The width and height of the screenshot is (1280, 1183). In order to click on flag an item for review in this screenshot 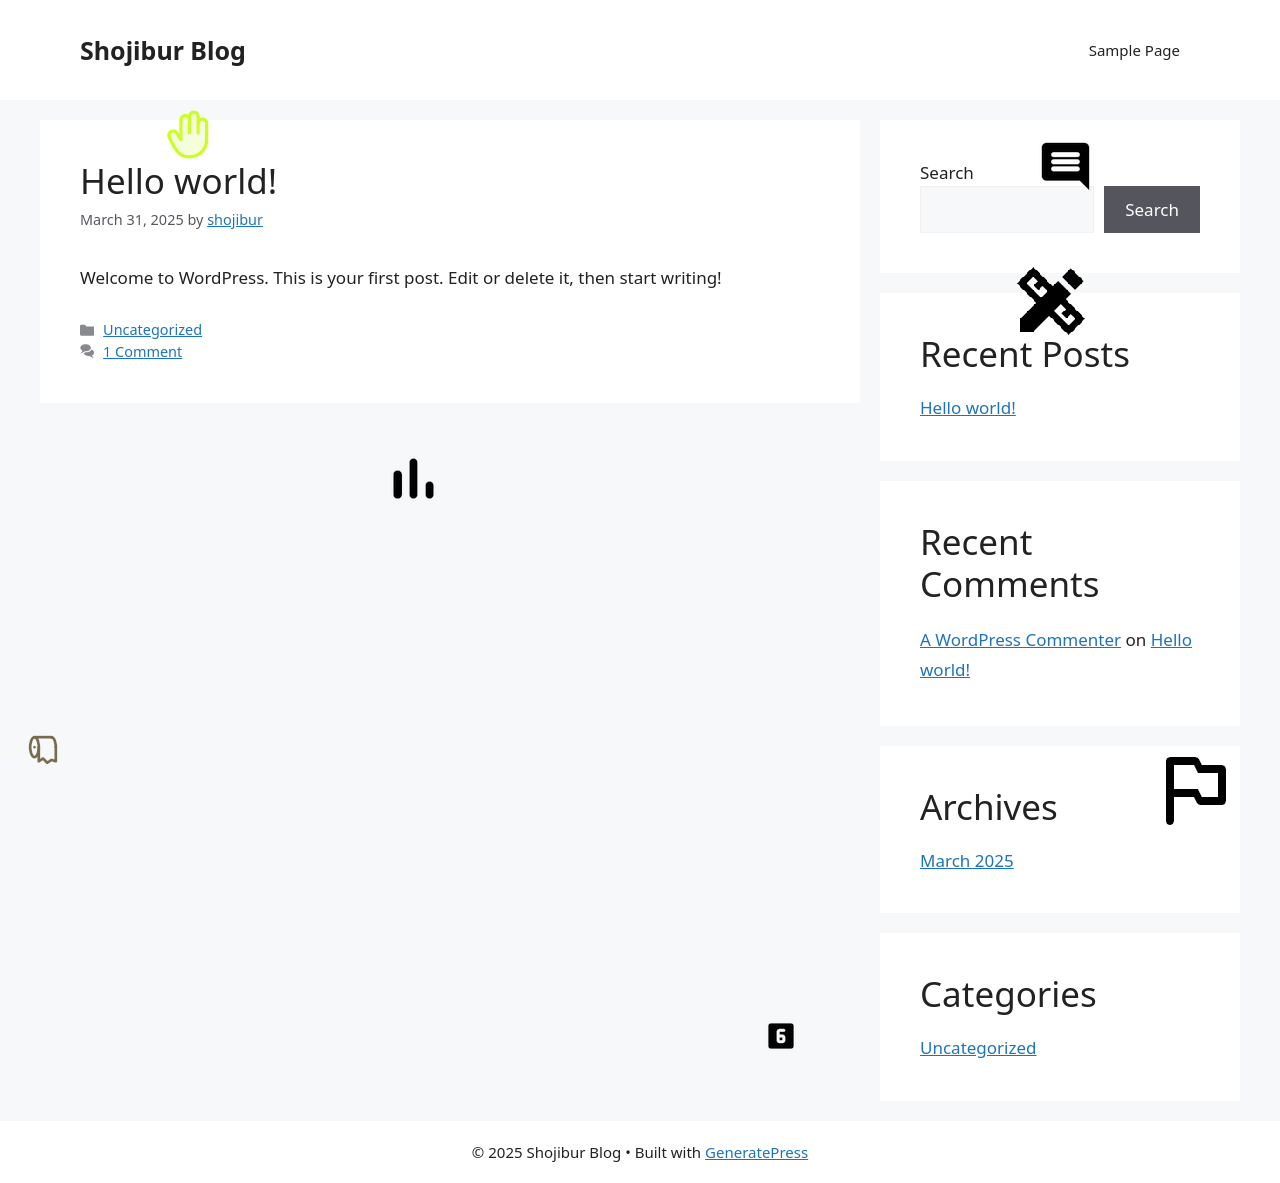, I will do `click(1194, 789)`.